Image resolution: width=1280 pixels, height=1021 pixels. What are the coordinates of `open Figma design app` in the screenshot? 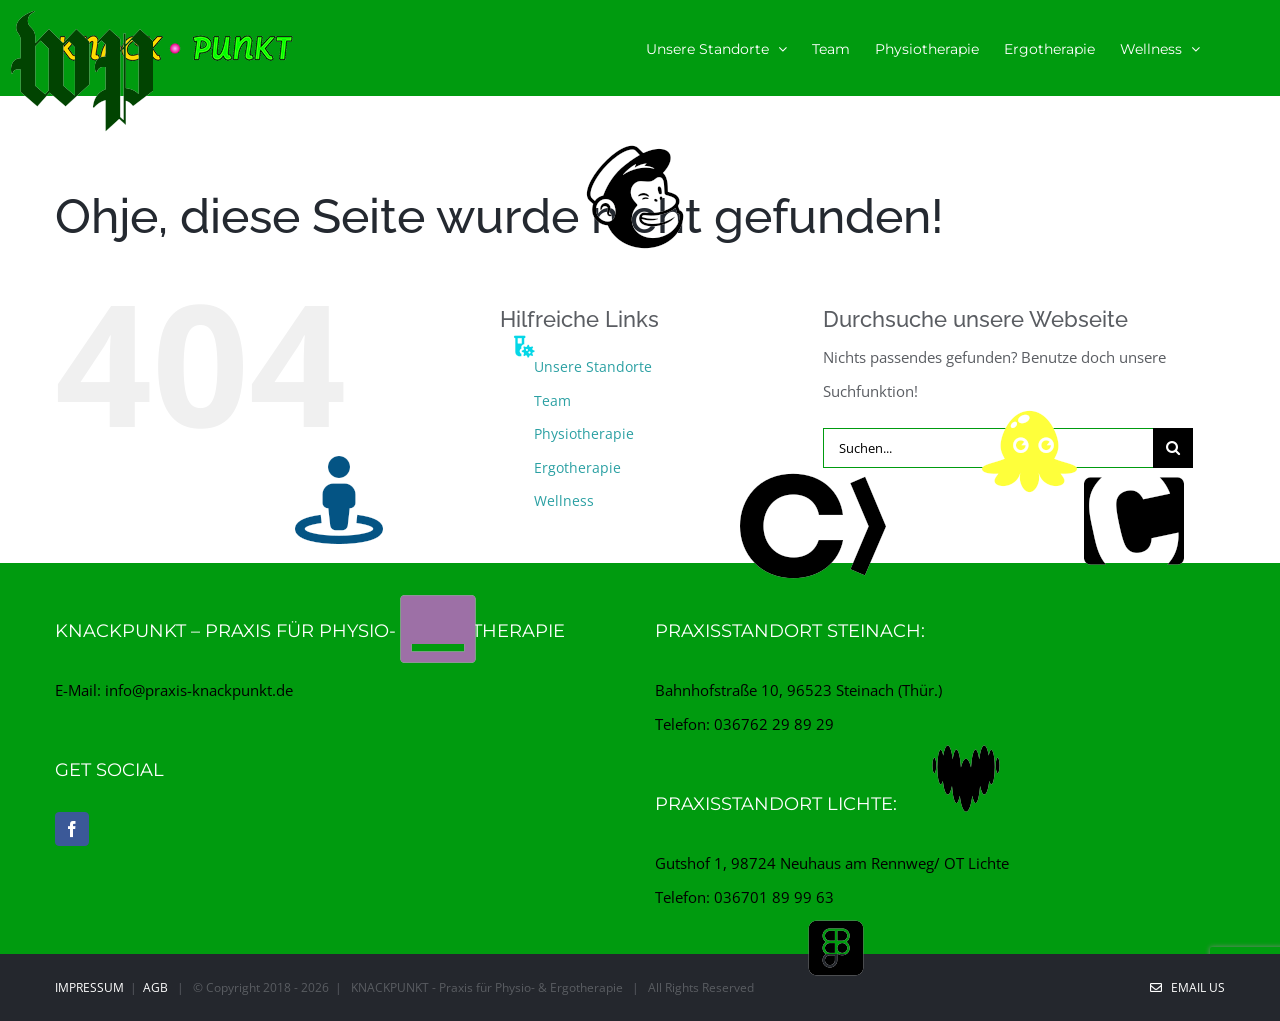 It's located at (836, 948).